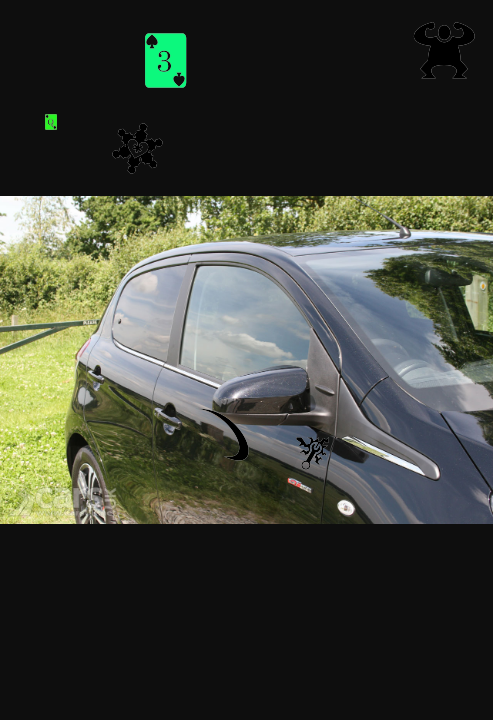  What do you see at coordinates (312, 453) in the screenshot?
I see `access quick repair or maintenance tools` at bounding box center [312, 453].